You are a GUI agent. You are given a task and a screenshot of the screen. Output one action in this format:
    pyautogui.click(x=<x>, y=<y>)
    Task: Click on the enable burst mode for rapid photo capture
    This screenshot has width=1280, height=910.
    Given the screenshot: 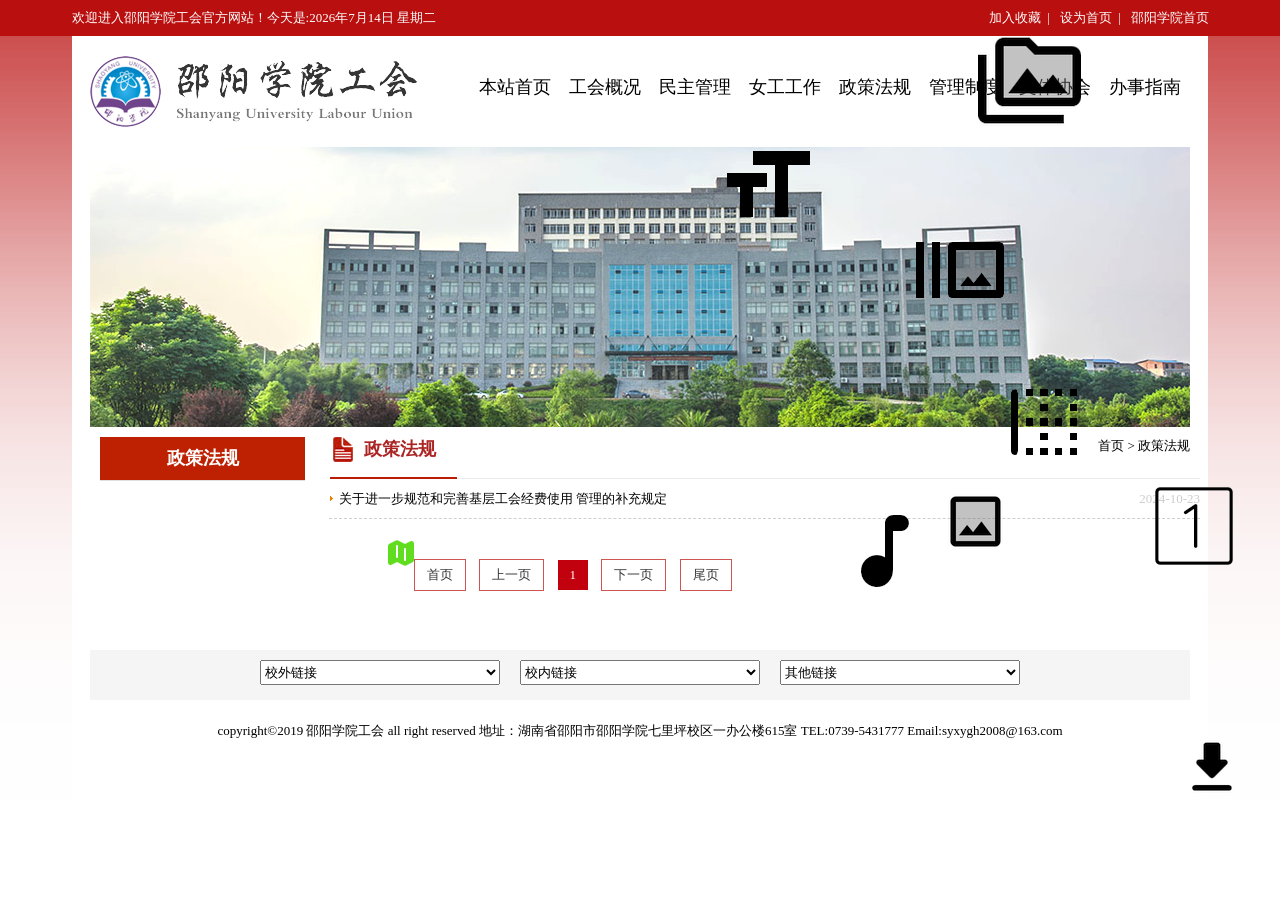 What is the action you would take?
    pyautogui.click(x=960, y=270)
    